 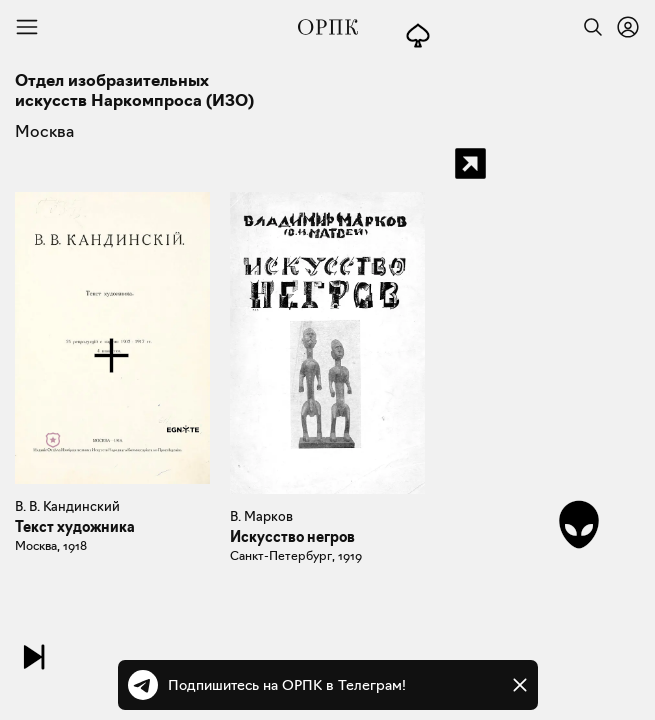 I want to click on add a new item, so click(x=111, y=355).